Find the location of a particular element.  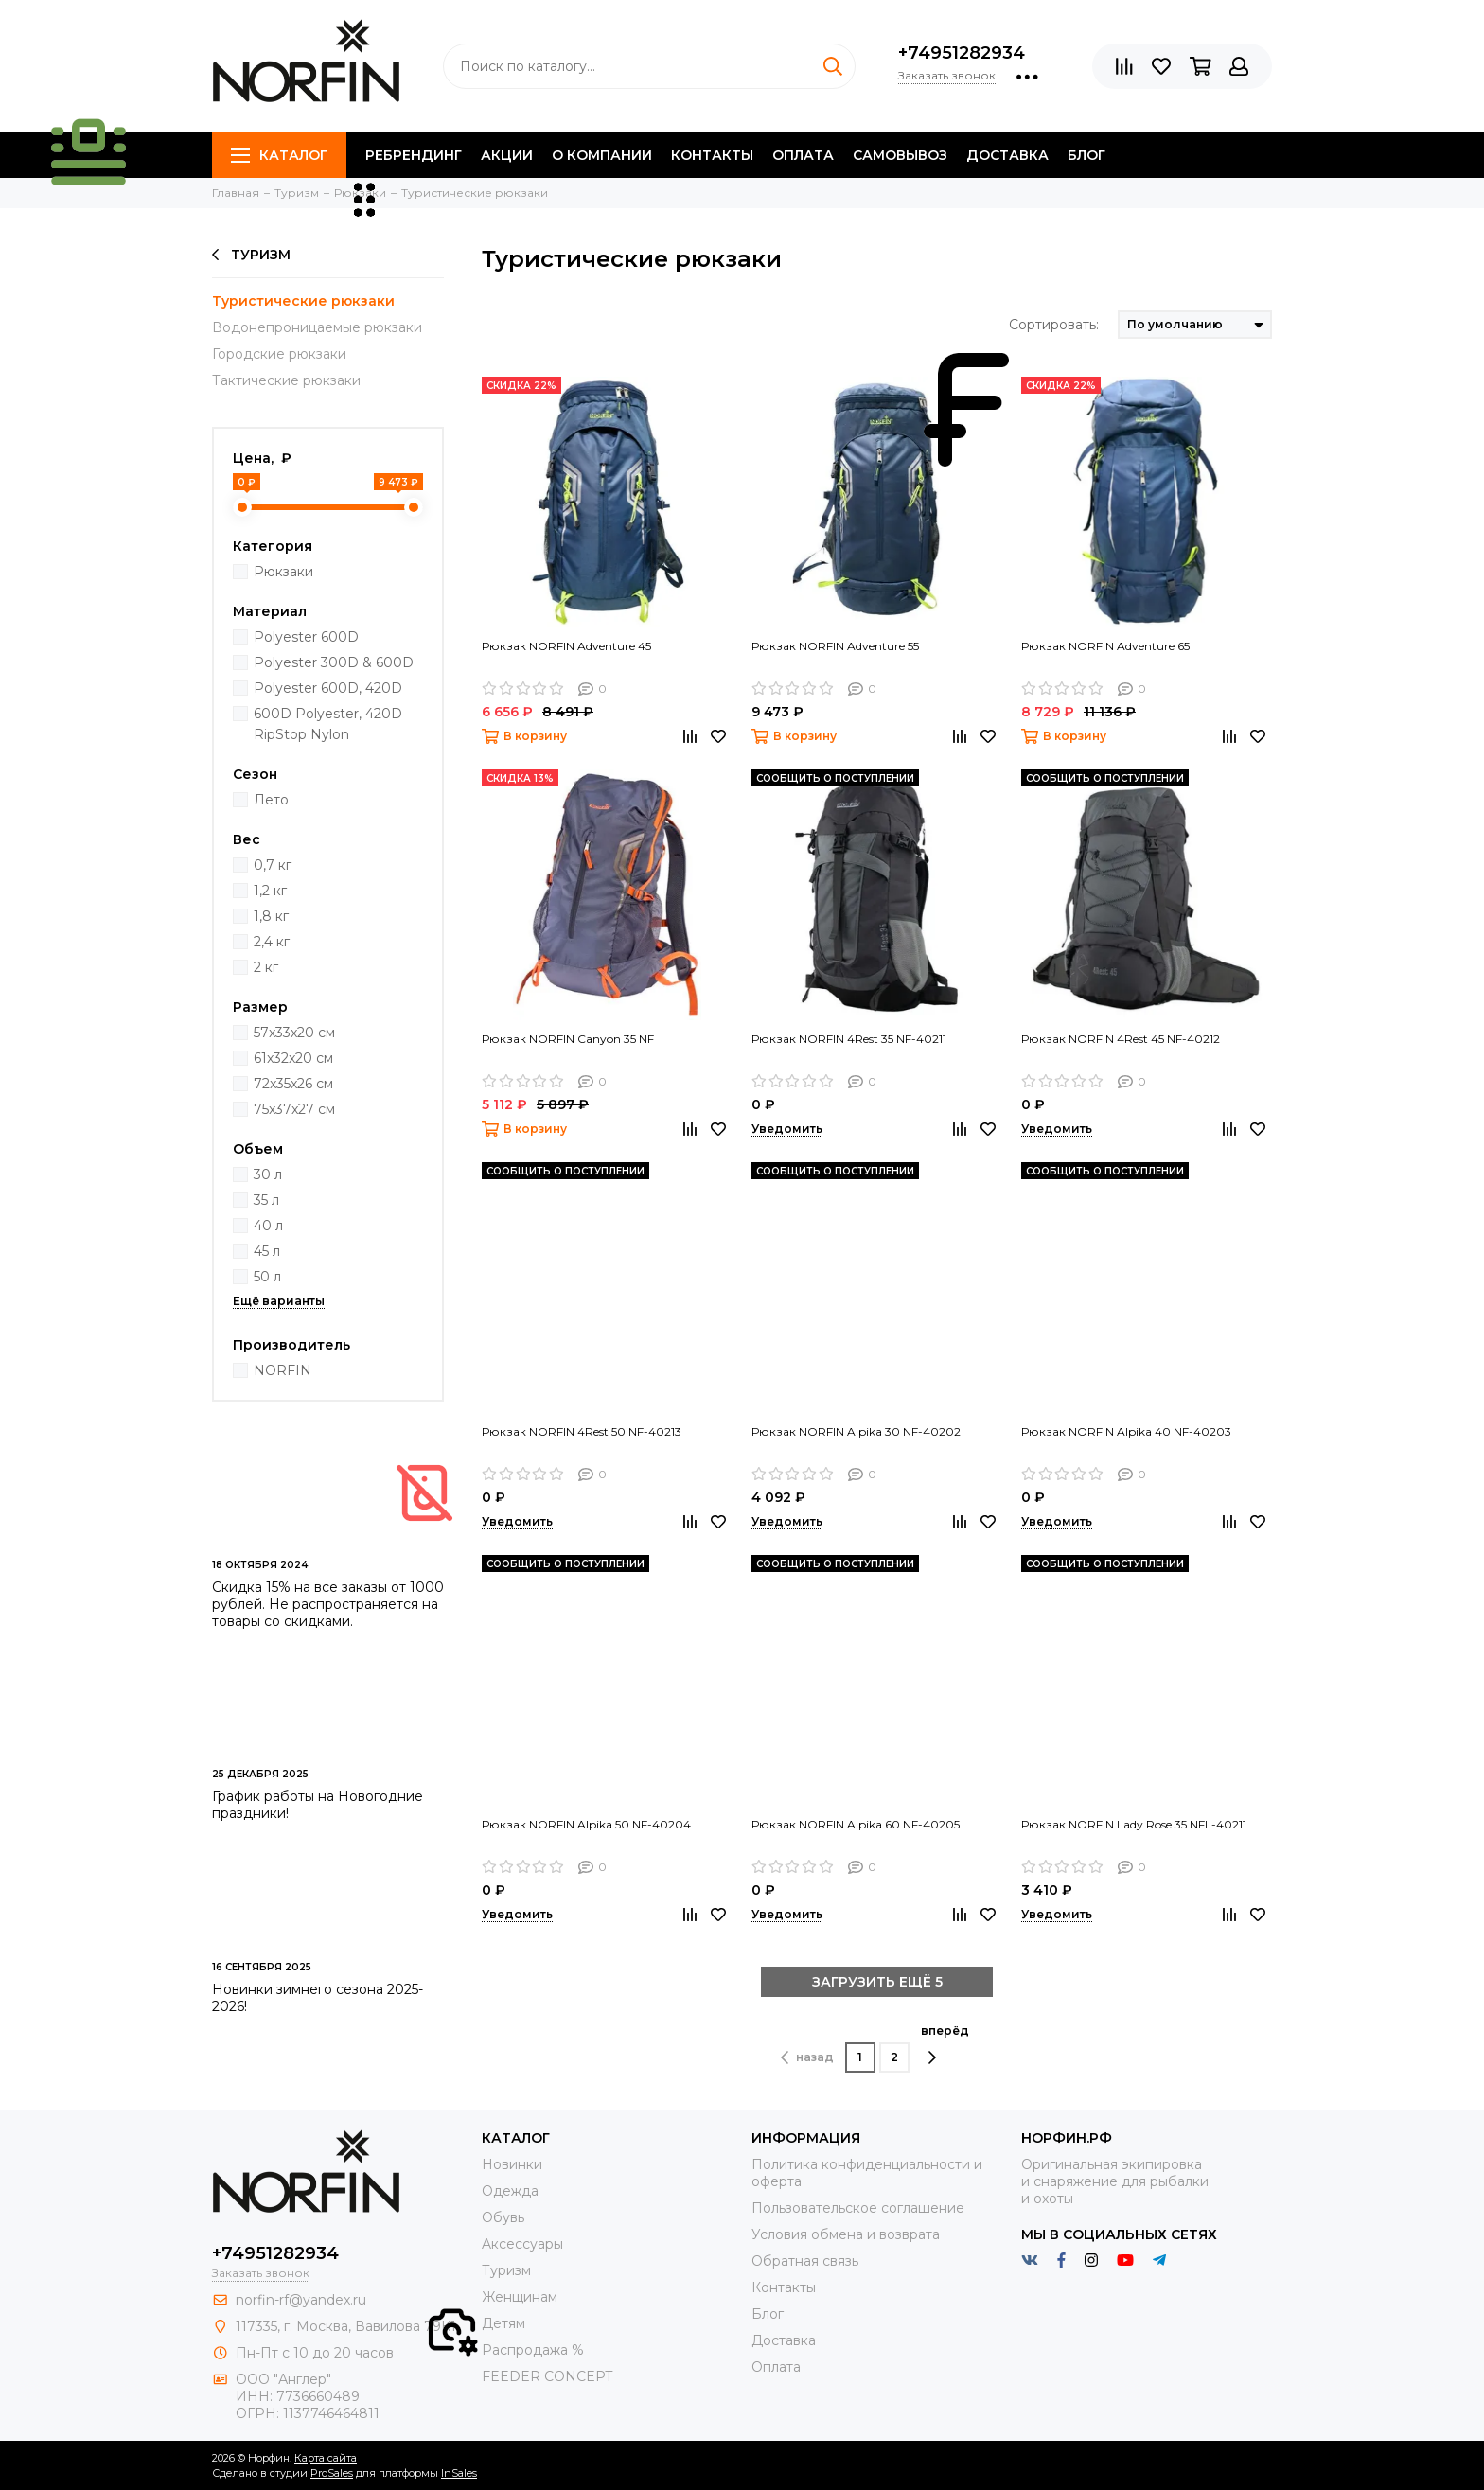

adjust camera settings is located at coordinates (451, 2329).